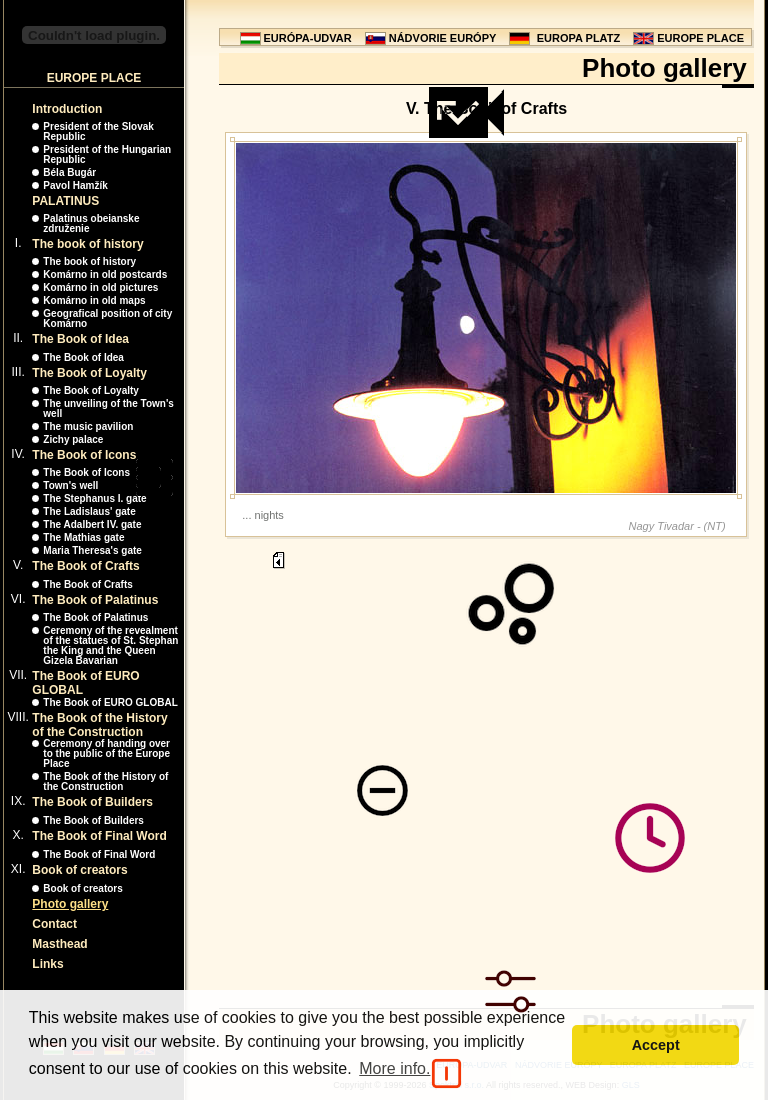  What do you see at coordinates (446, 1073) in the screenshot?
I see `access information or details` at bounding box center [446, 1073].